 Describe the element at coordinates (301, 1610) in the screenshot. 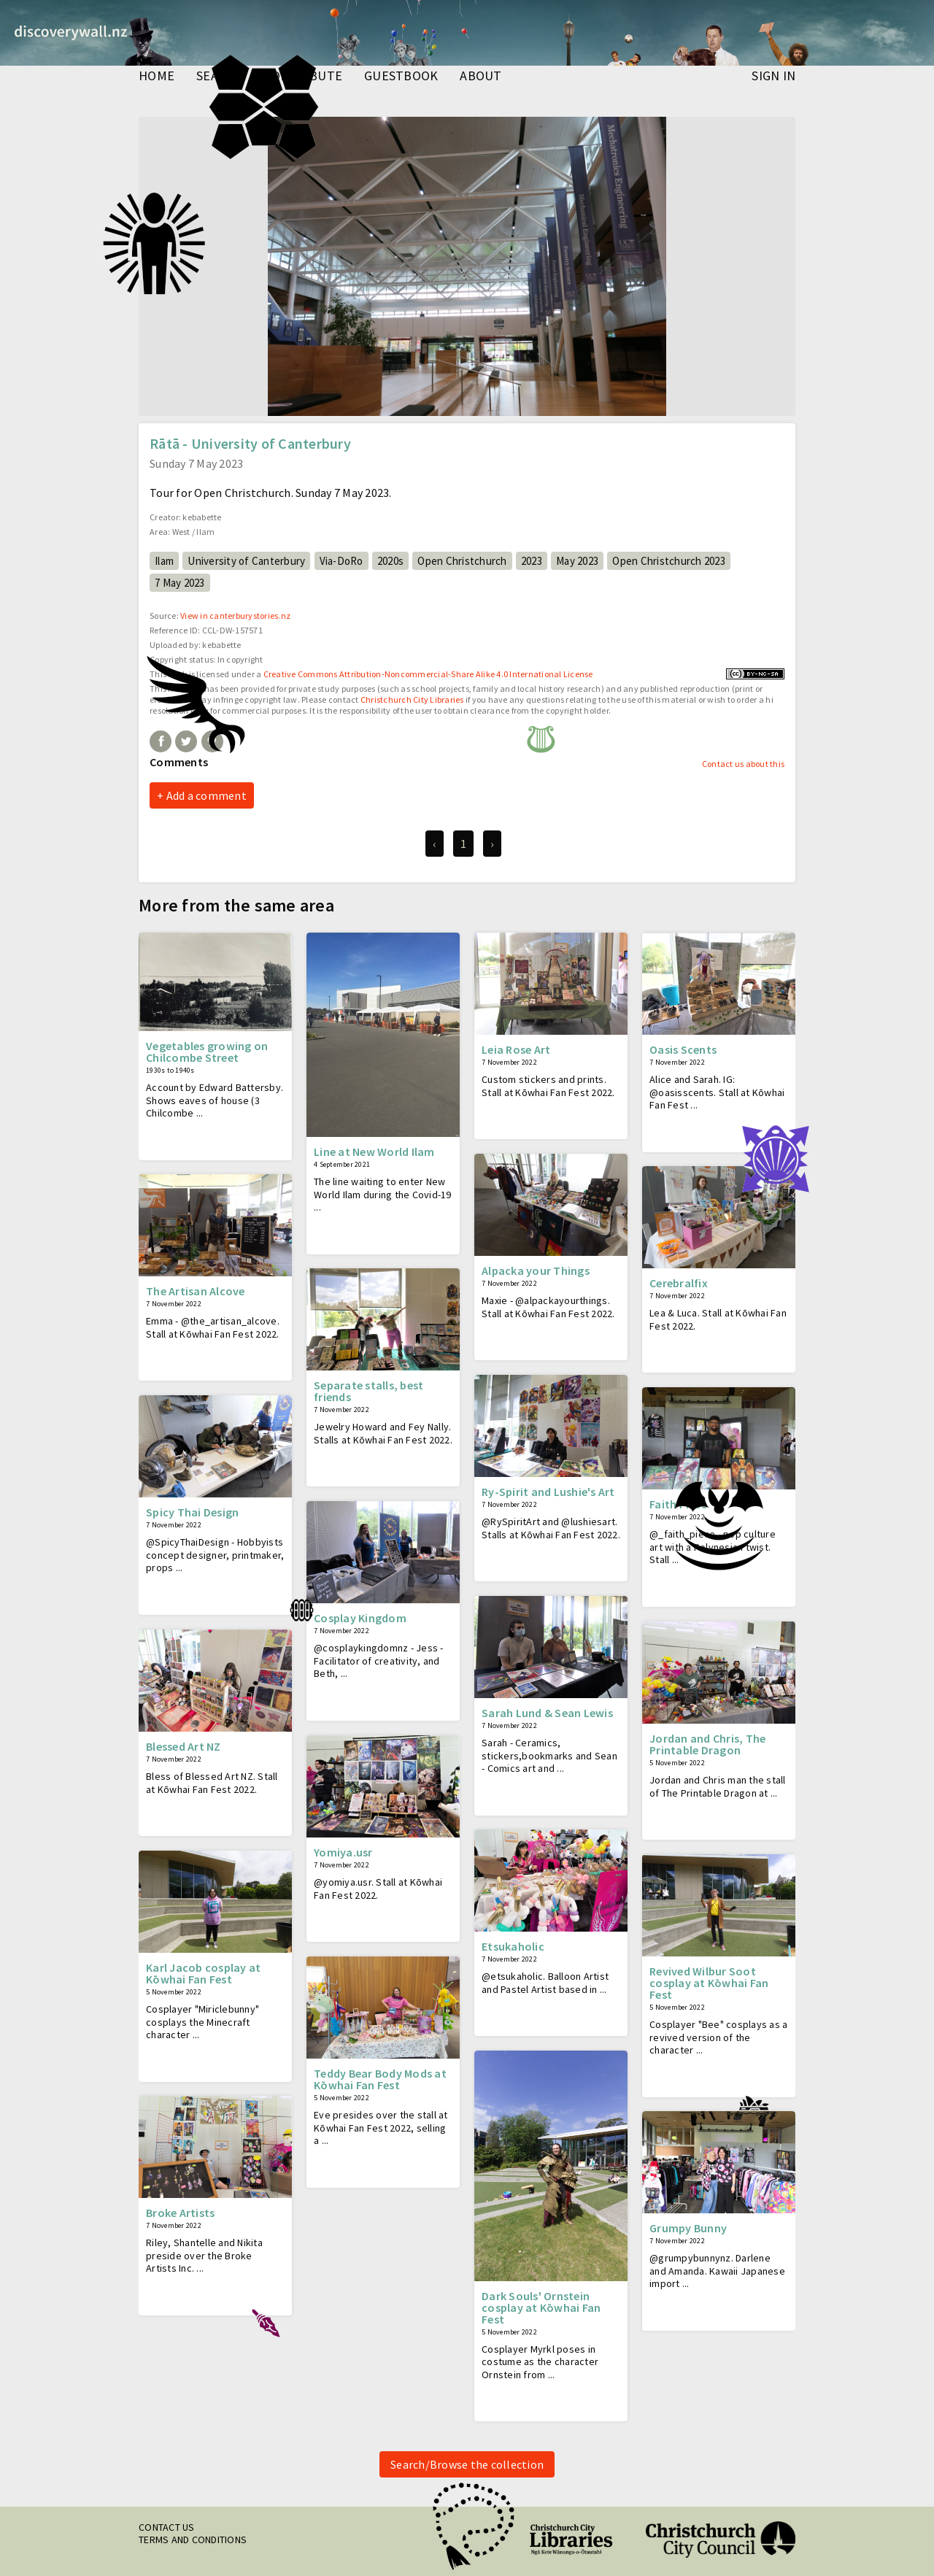

I see `brain or cognitive function indicator` at that location.